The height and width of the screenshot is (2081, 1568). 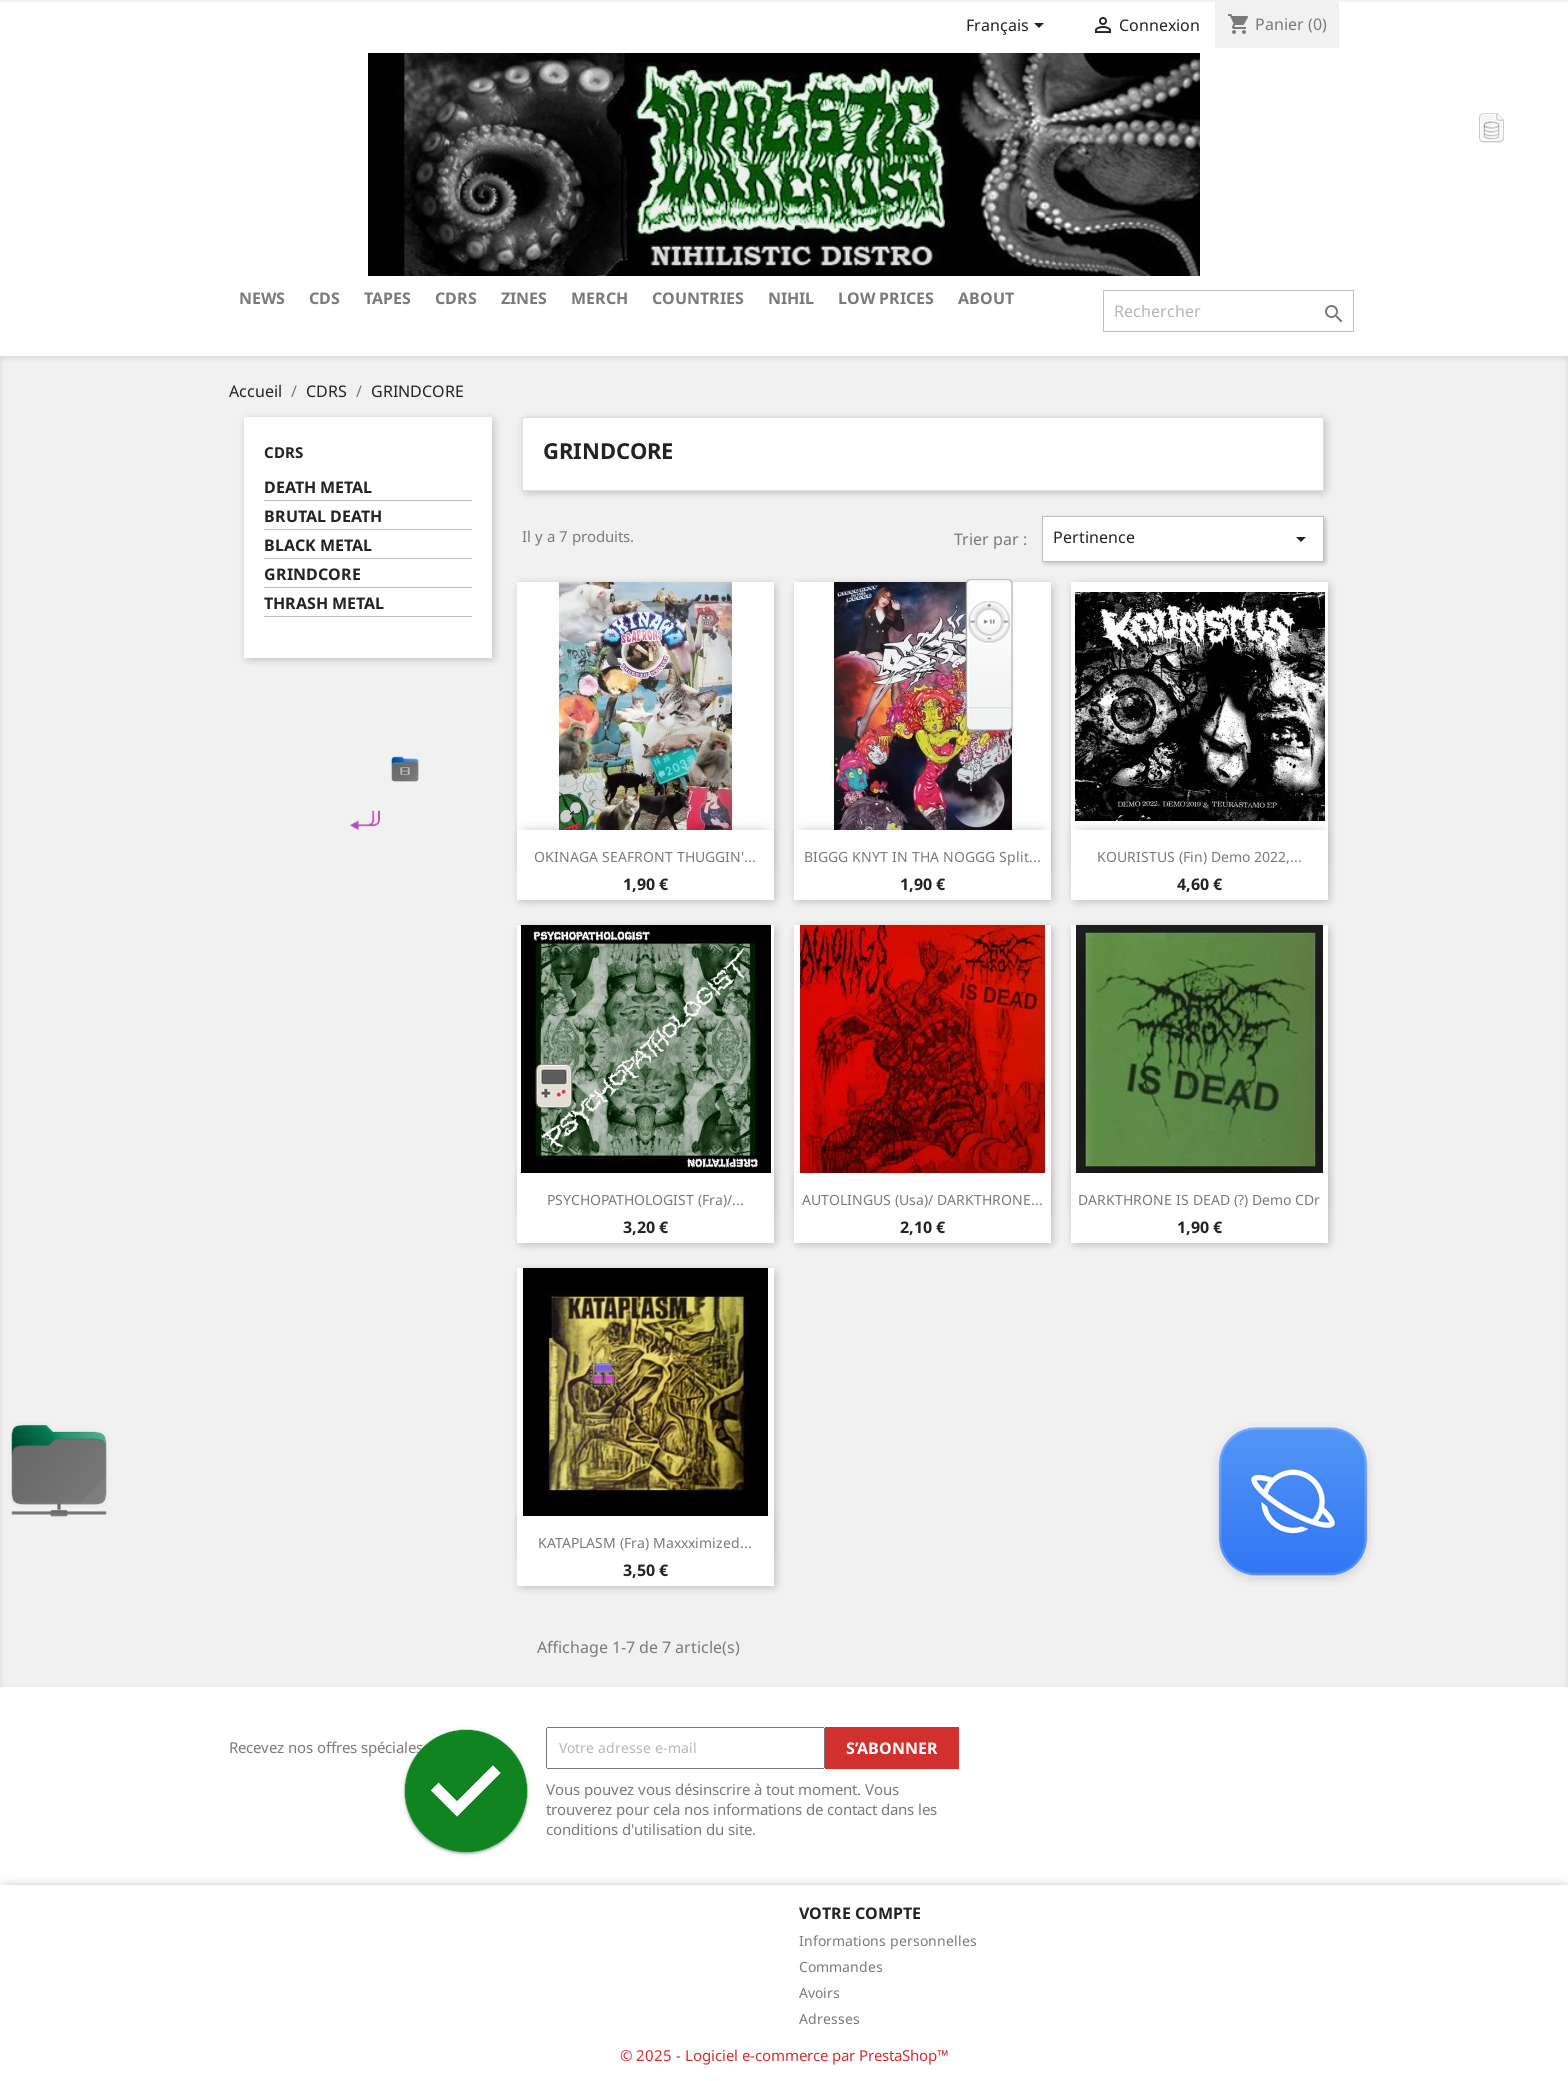 What do you see at coordinates (405, 769) in the screenshot?
I see `open your videos folder` at bounding box center [405, 769].